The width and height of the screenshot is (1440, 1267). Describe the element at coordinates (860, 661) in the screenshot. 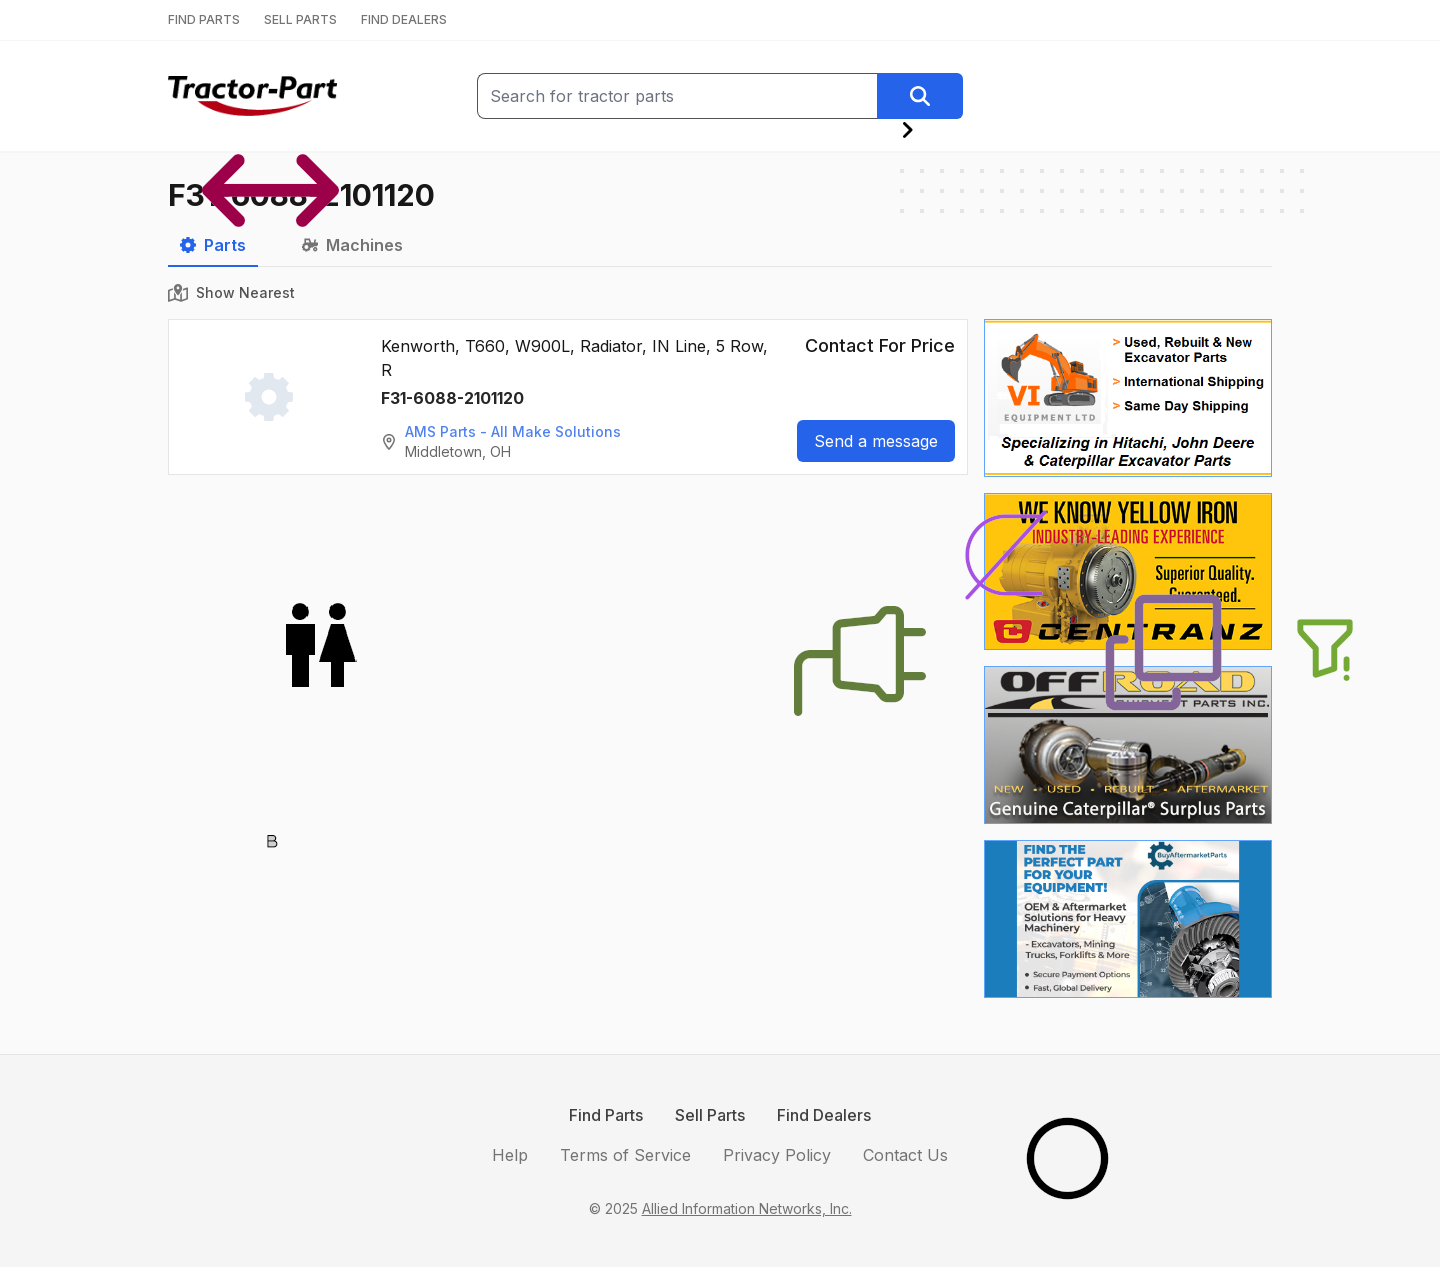

I see `connect a plugin or extension` at that location.